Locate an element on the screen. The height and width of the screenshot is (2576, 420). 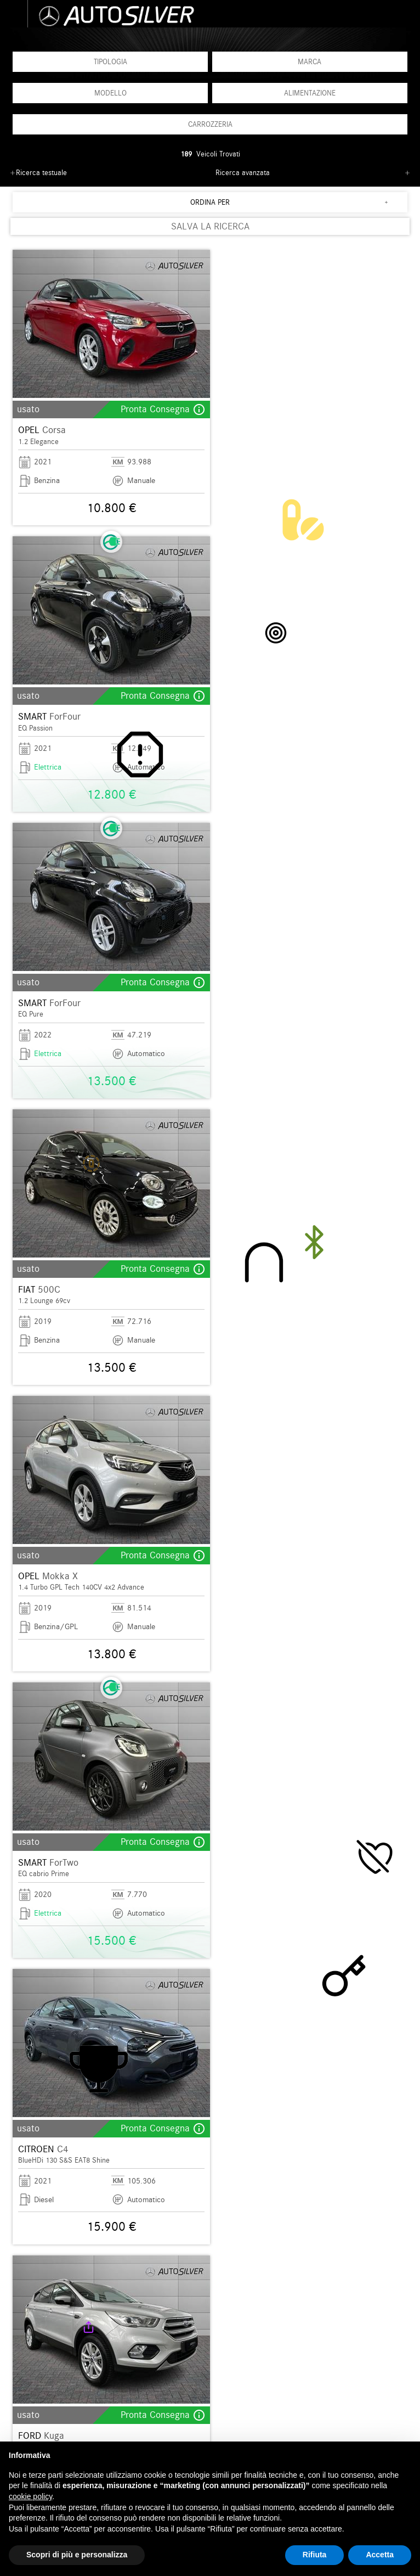
set a goal or target is located at coordinates (276, 633).